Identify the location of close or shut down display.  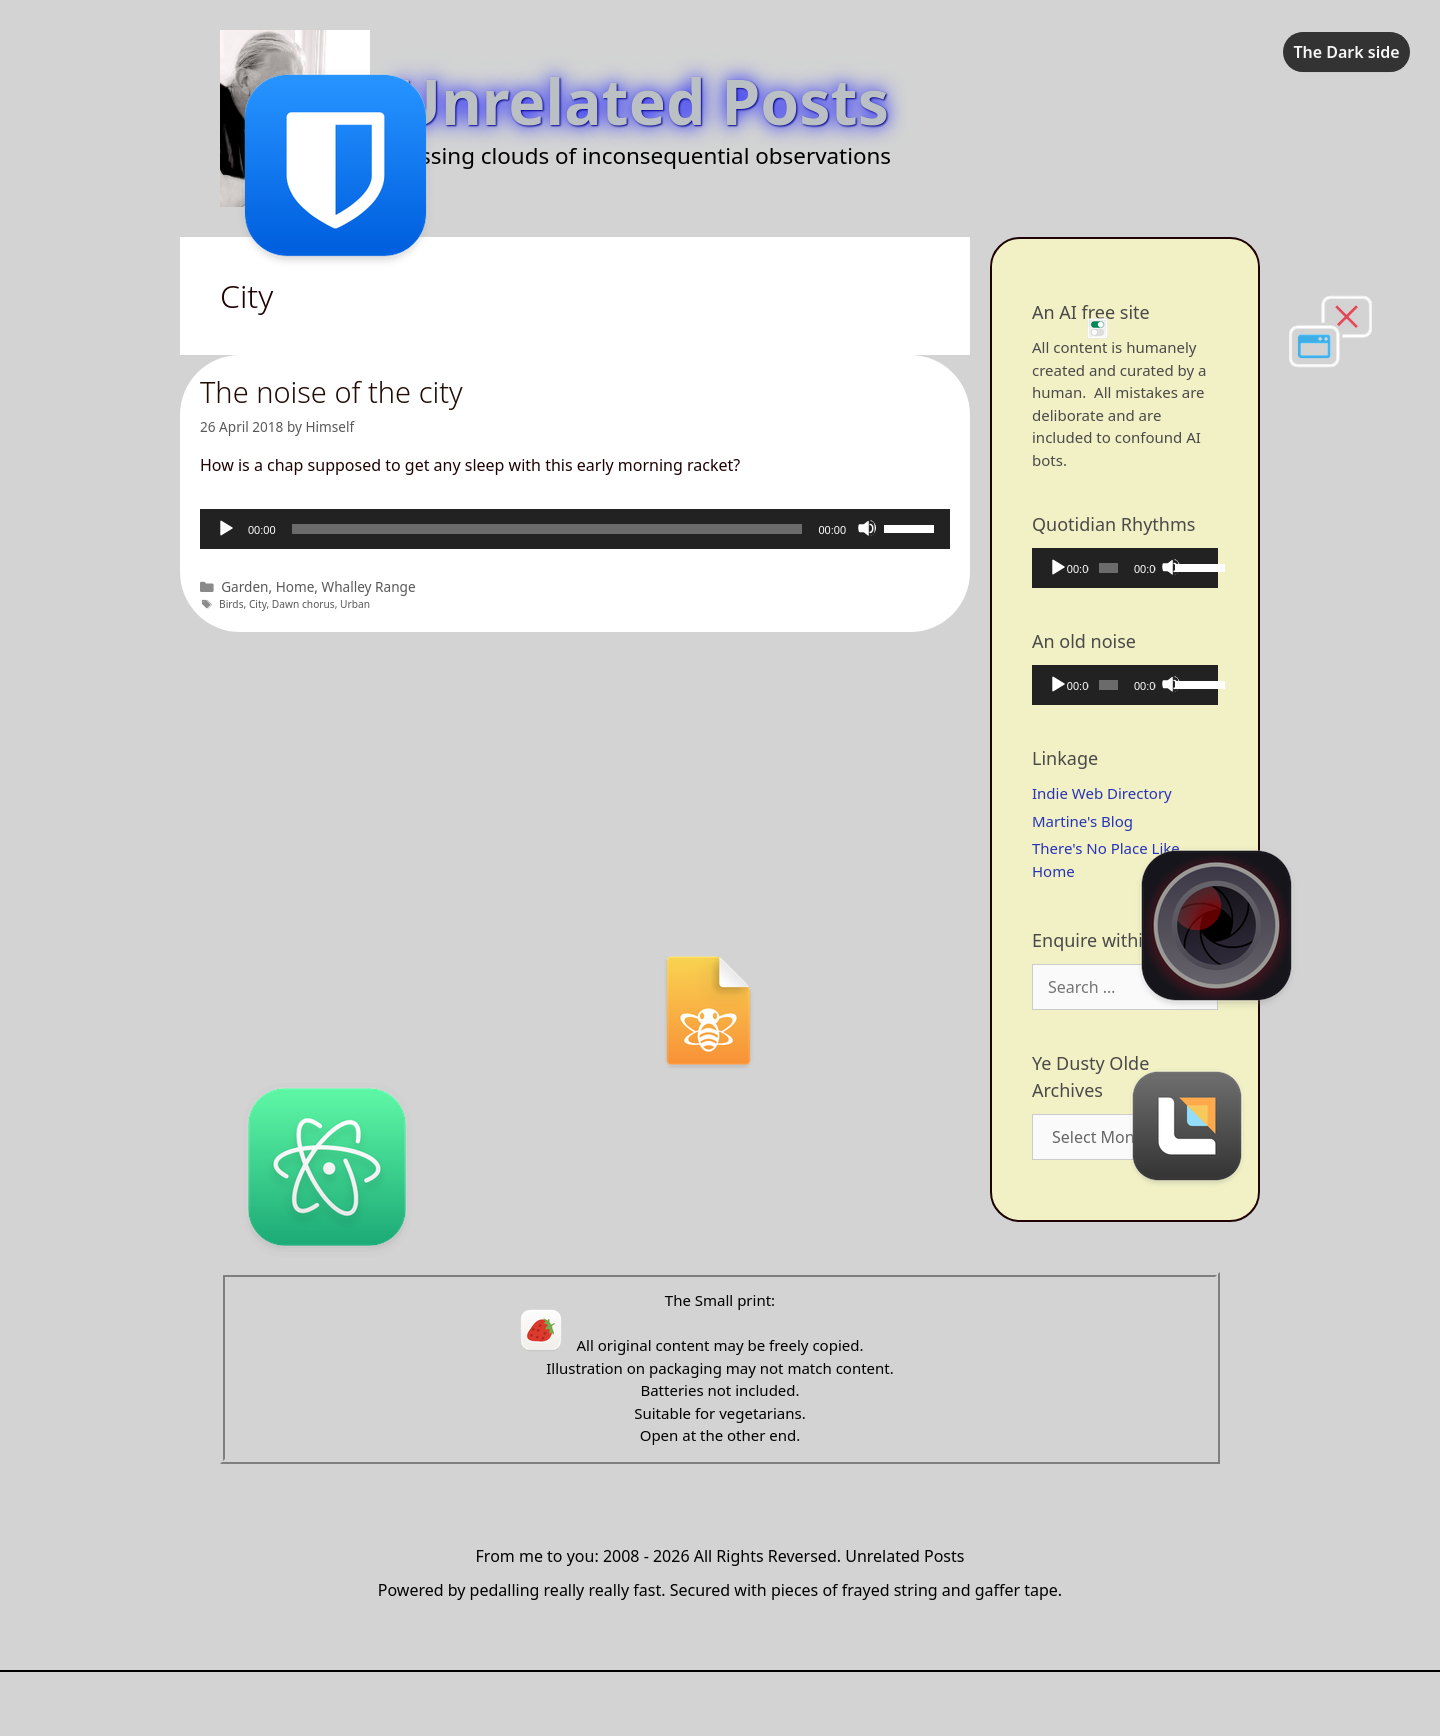
(1330, 331).